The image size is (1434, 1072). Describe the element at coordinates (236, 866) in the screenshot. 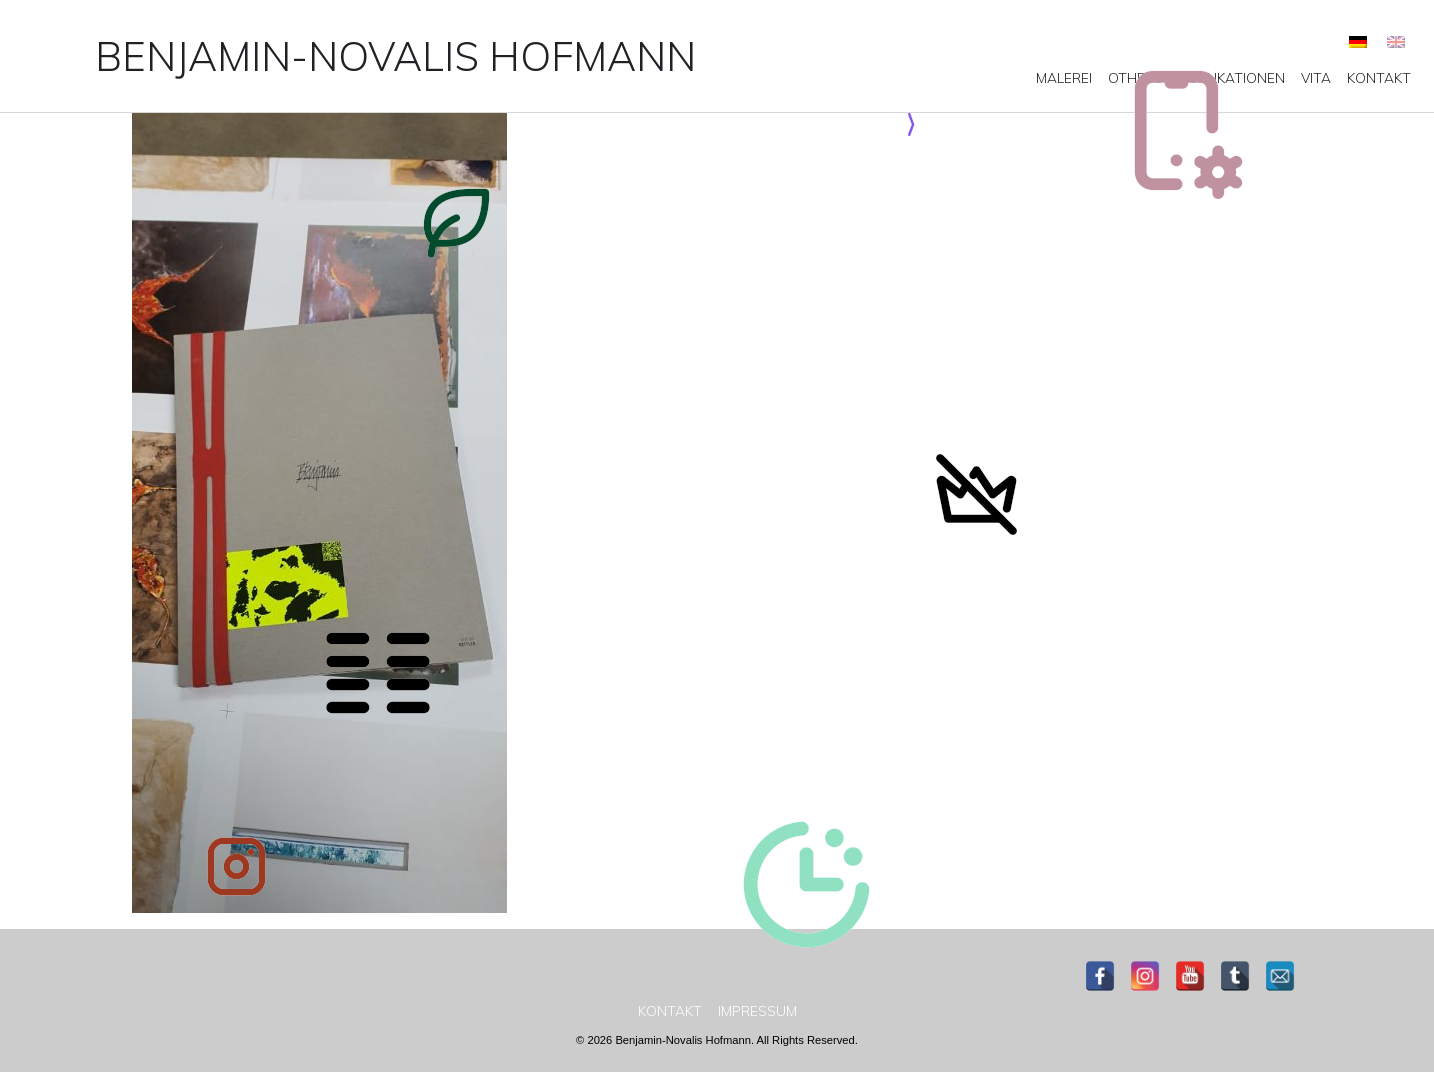

I see `open Instagram app` at that location.